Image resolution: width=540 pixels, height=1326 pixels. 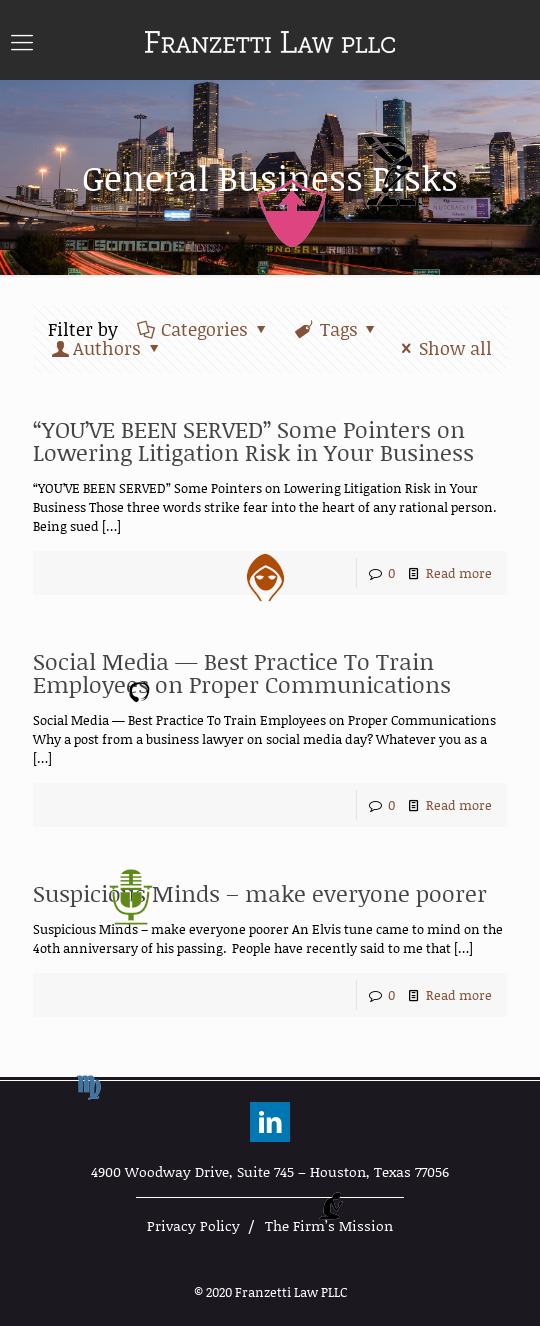 I want to click on select rogue or stealth character class, so click(x=265, y=577).